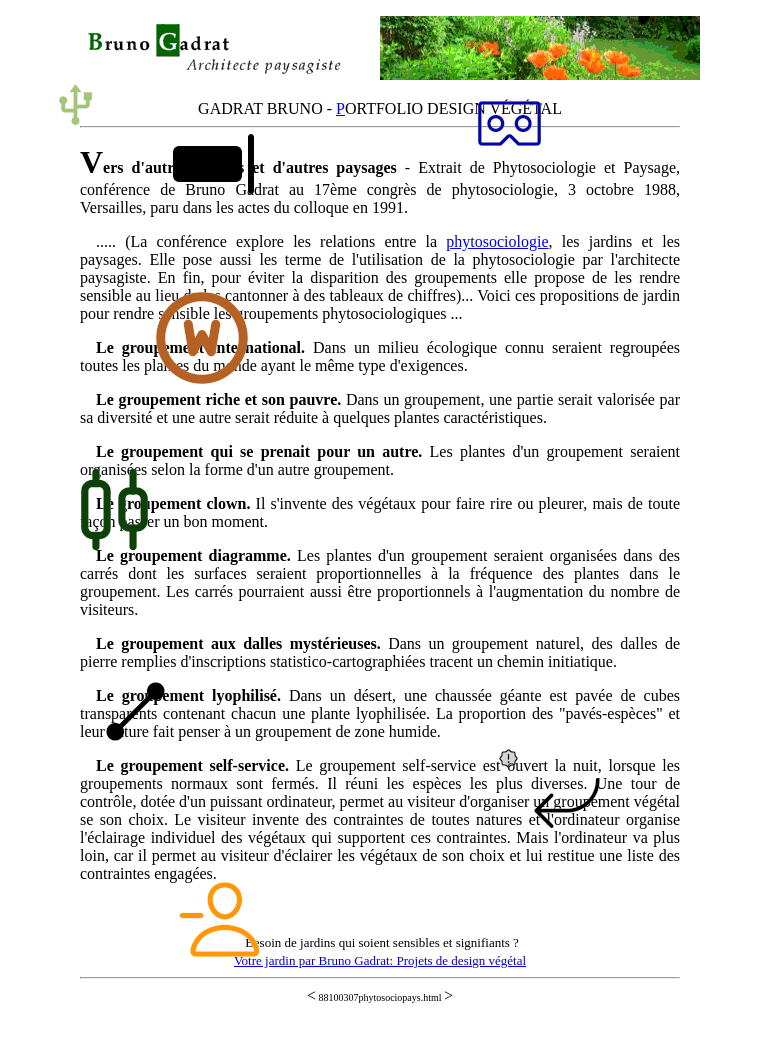 Image resolution: width=768 pixels, height=1055 pixels. What do you see at coordinates (215, 164) in the screenshot?
I see `align content to the right` at bounding box center [215, 164].